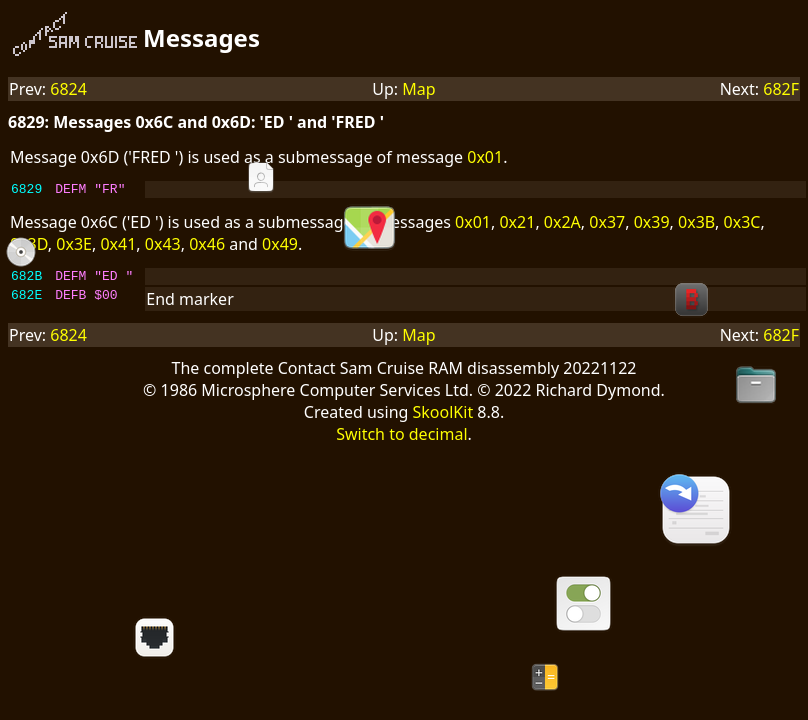 The width and height of the screenshot is (808, 720). Describe the element at coordinates (261, 177) in the screenshot. I see `view document author information` at that location.